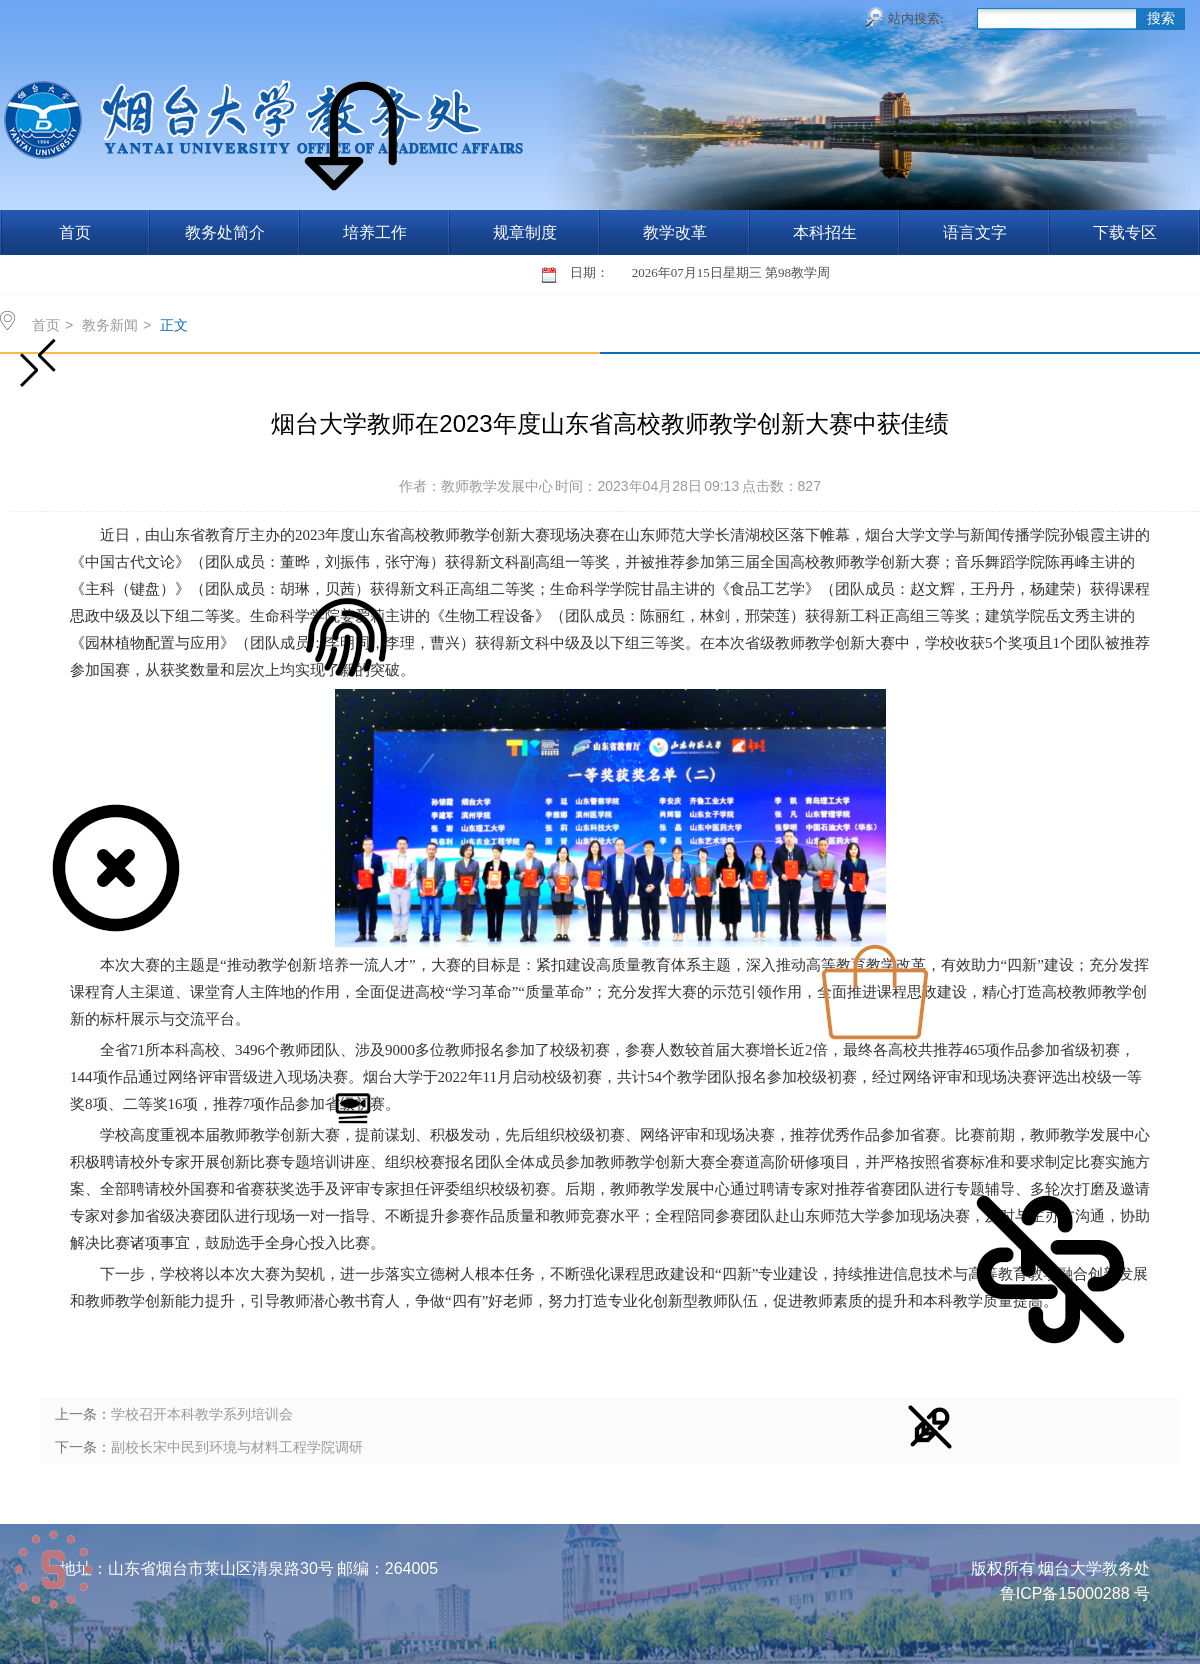 The width and height of the screenshot is (1200, 1664). What do you see at coordinates (38, 364) in the screenshot?
I see `connect to a remote server or machine` at bounding box center [38, 364].